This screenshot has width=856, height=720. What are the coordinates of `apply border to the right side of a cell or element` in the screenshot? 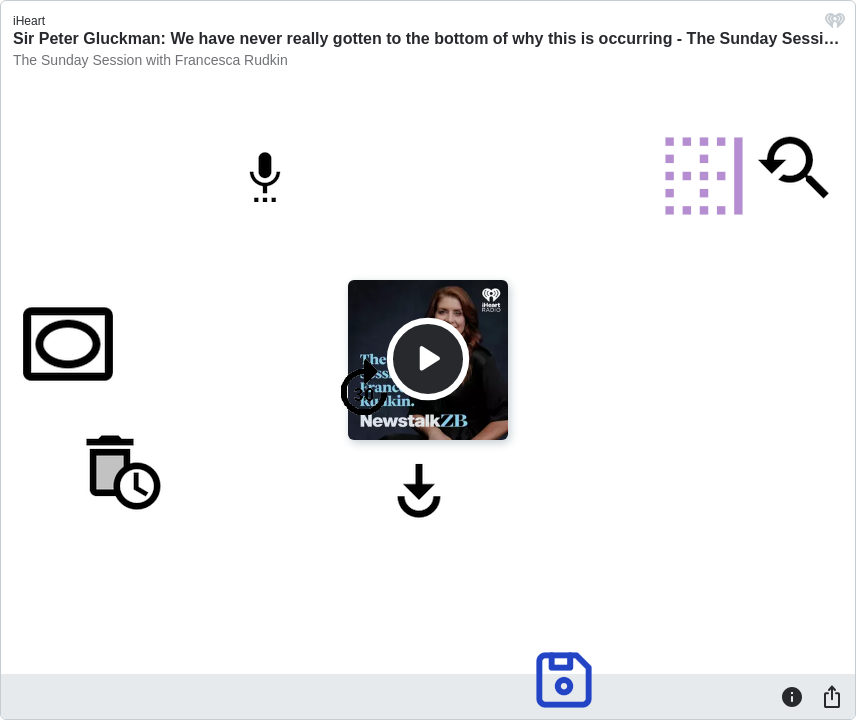 It's located at (704, 176).